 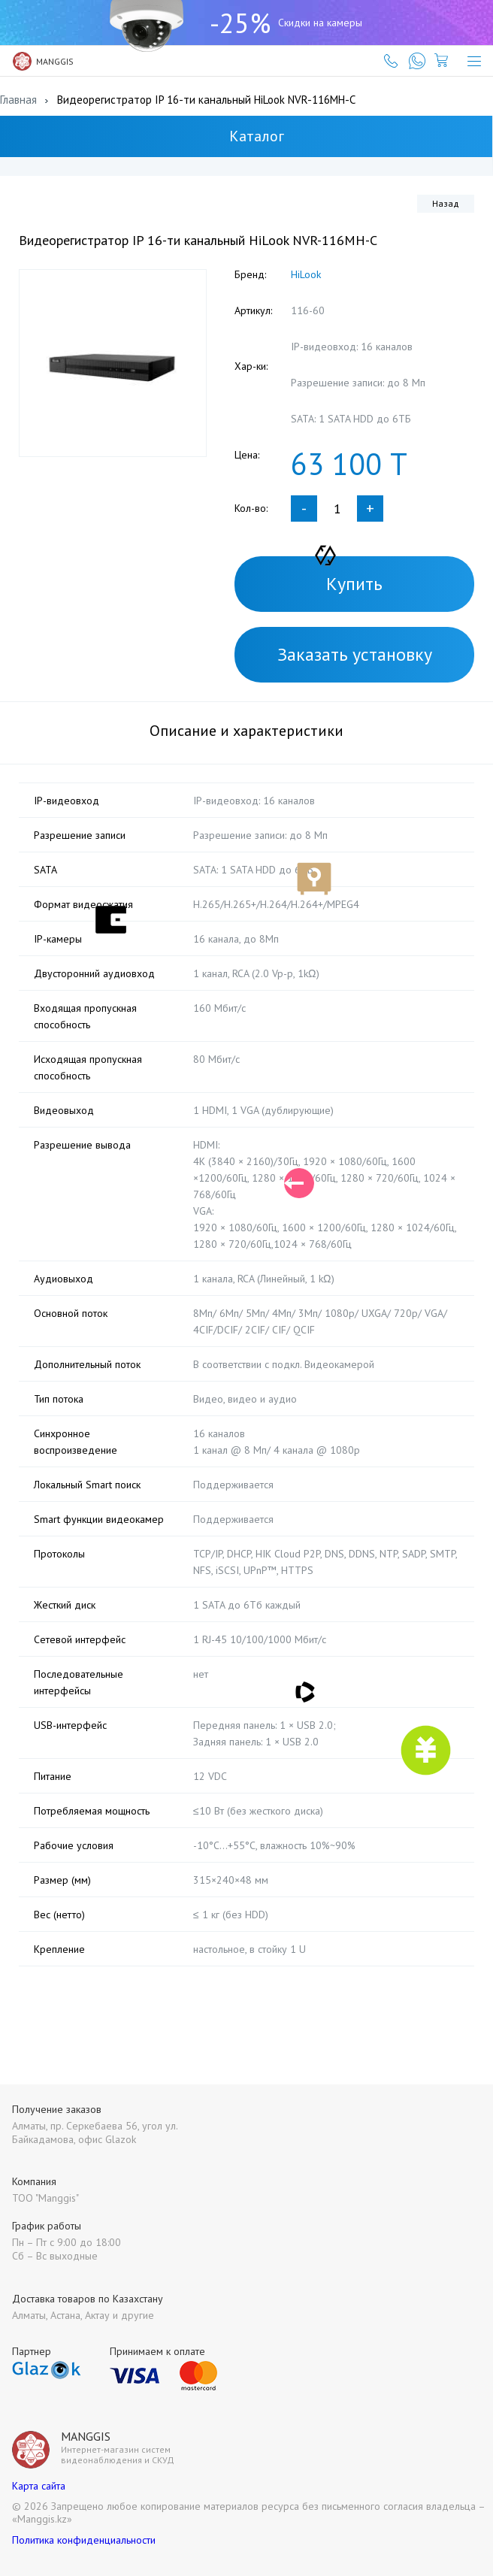 What do you see at coordinates (325, 555) in the screenshot?
I see `xendit payment platform logo` at bounding box center [325, 555].